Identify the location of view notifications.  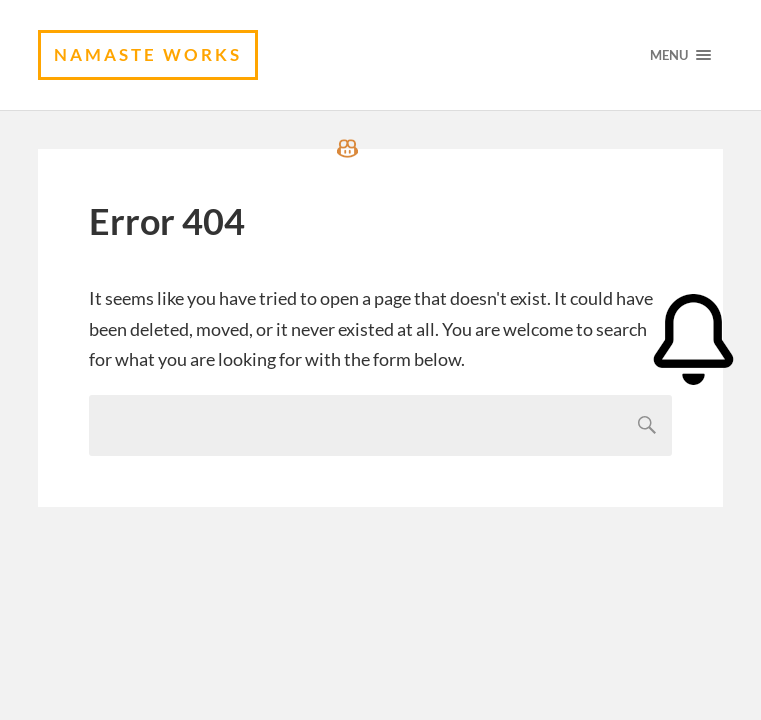
(693, 339).